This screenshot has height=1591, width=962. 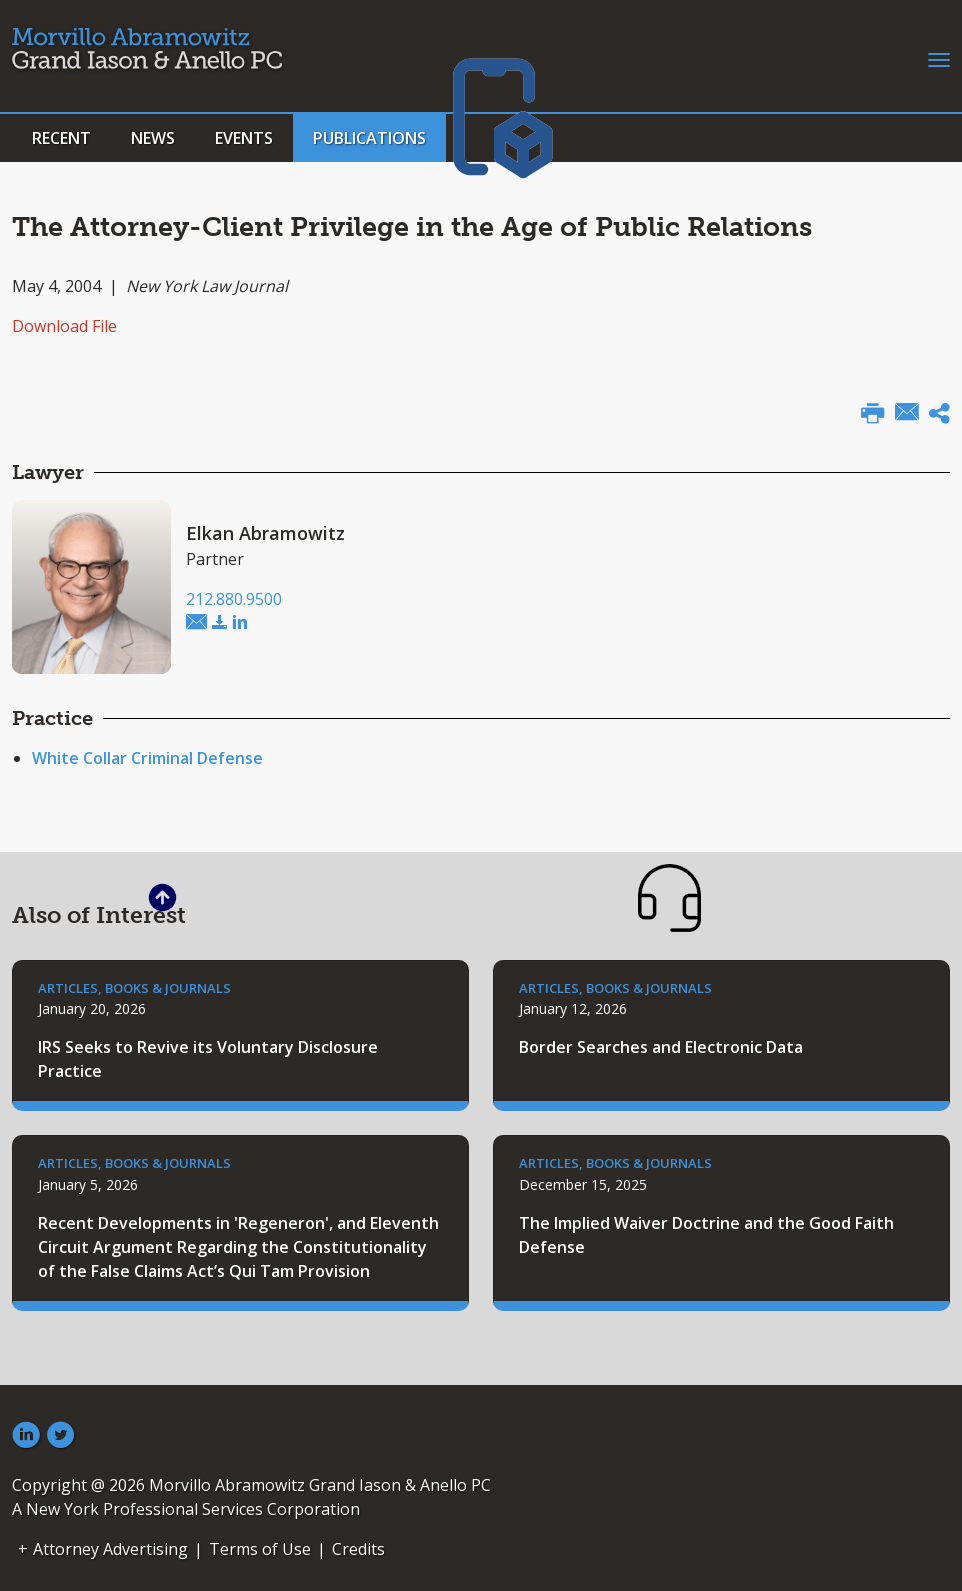 I want to click on open augmented reality mode, so click(x=494, y=117).